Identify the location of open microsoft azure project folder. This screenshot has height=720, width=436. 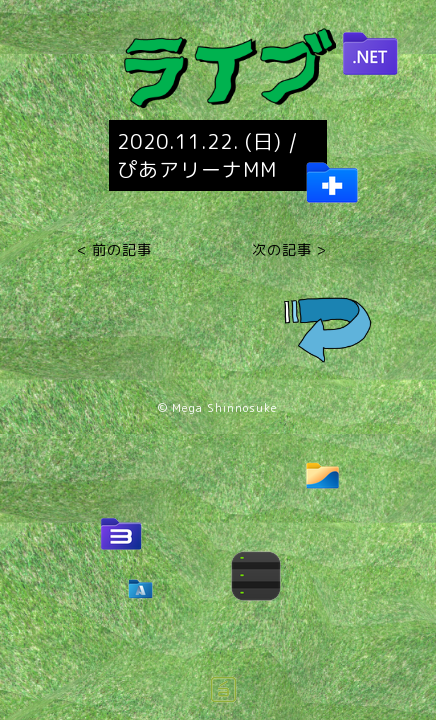
(140, 589).